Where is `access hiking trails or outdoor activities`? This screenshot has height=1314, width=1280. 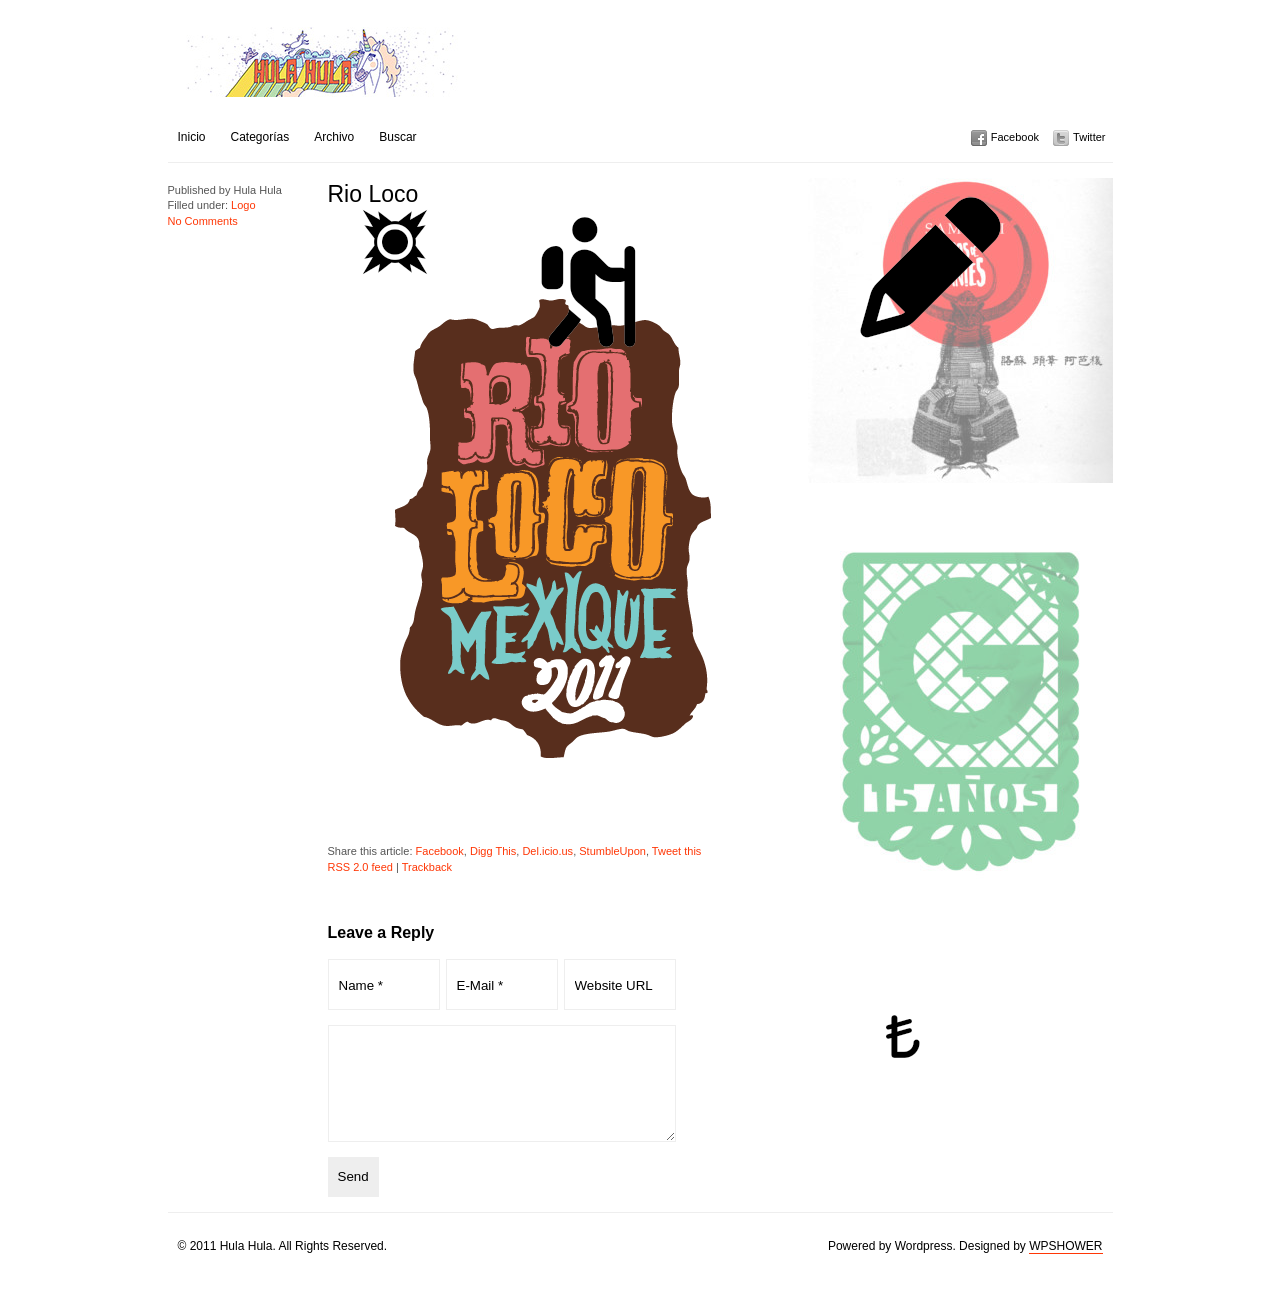 access hiking trails or outdoor activities is located at coordinates (592, 282).